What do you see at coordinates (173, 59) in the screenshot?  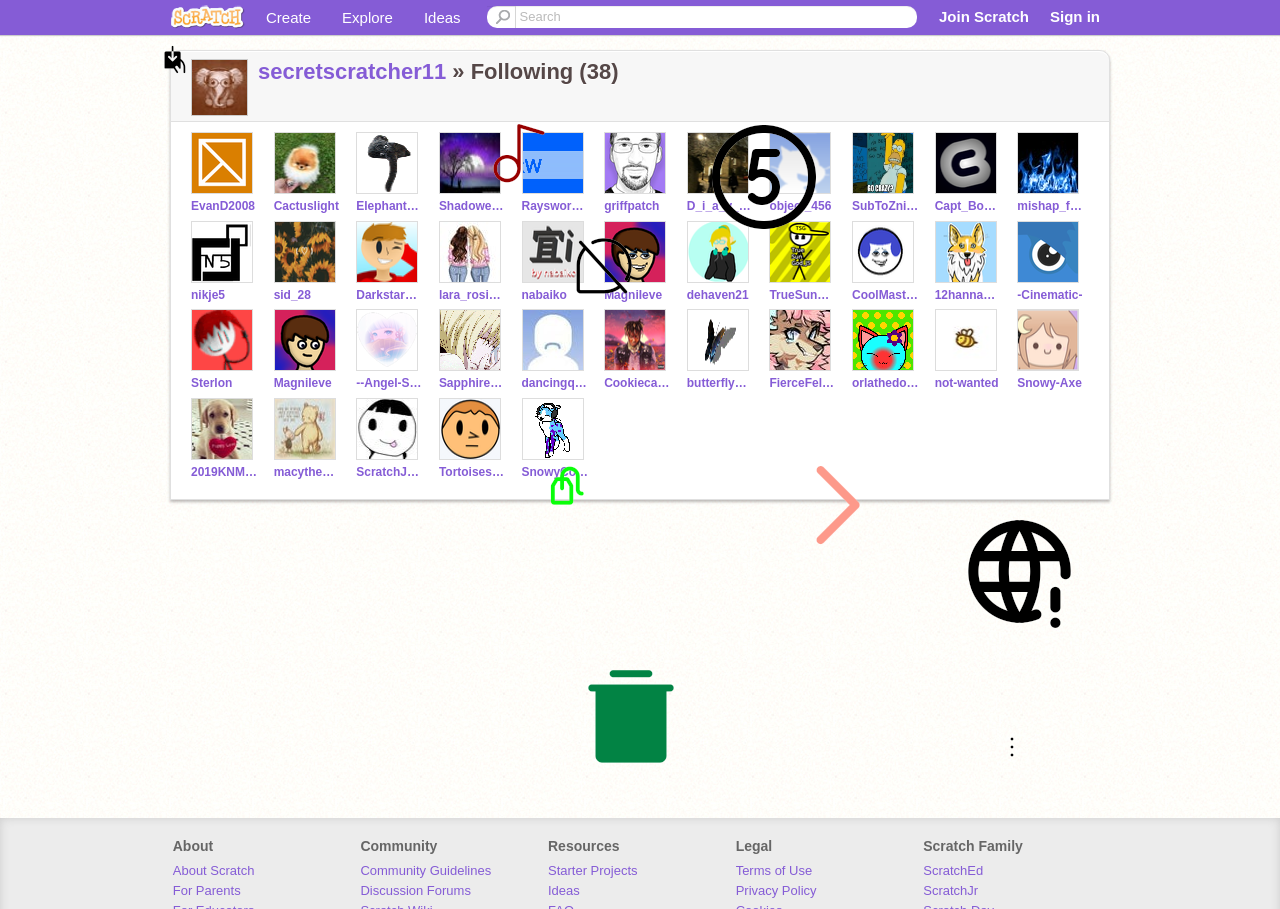 I see `withdraw or receive funds` at bounding box center [173, 59].